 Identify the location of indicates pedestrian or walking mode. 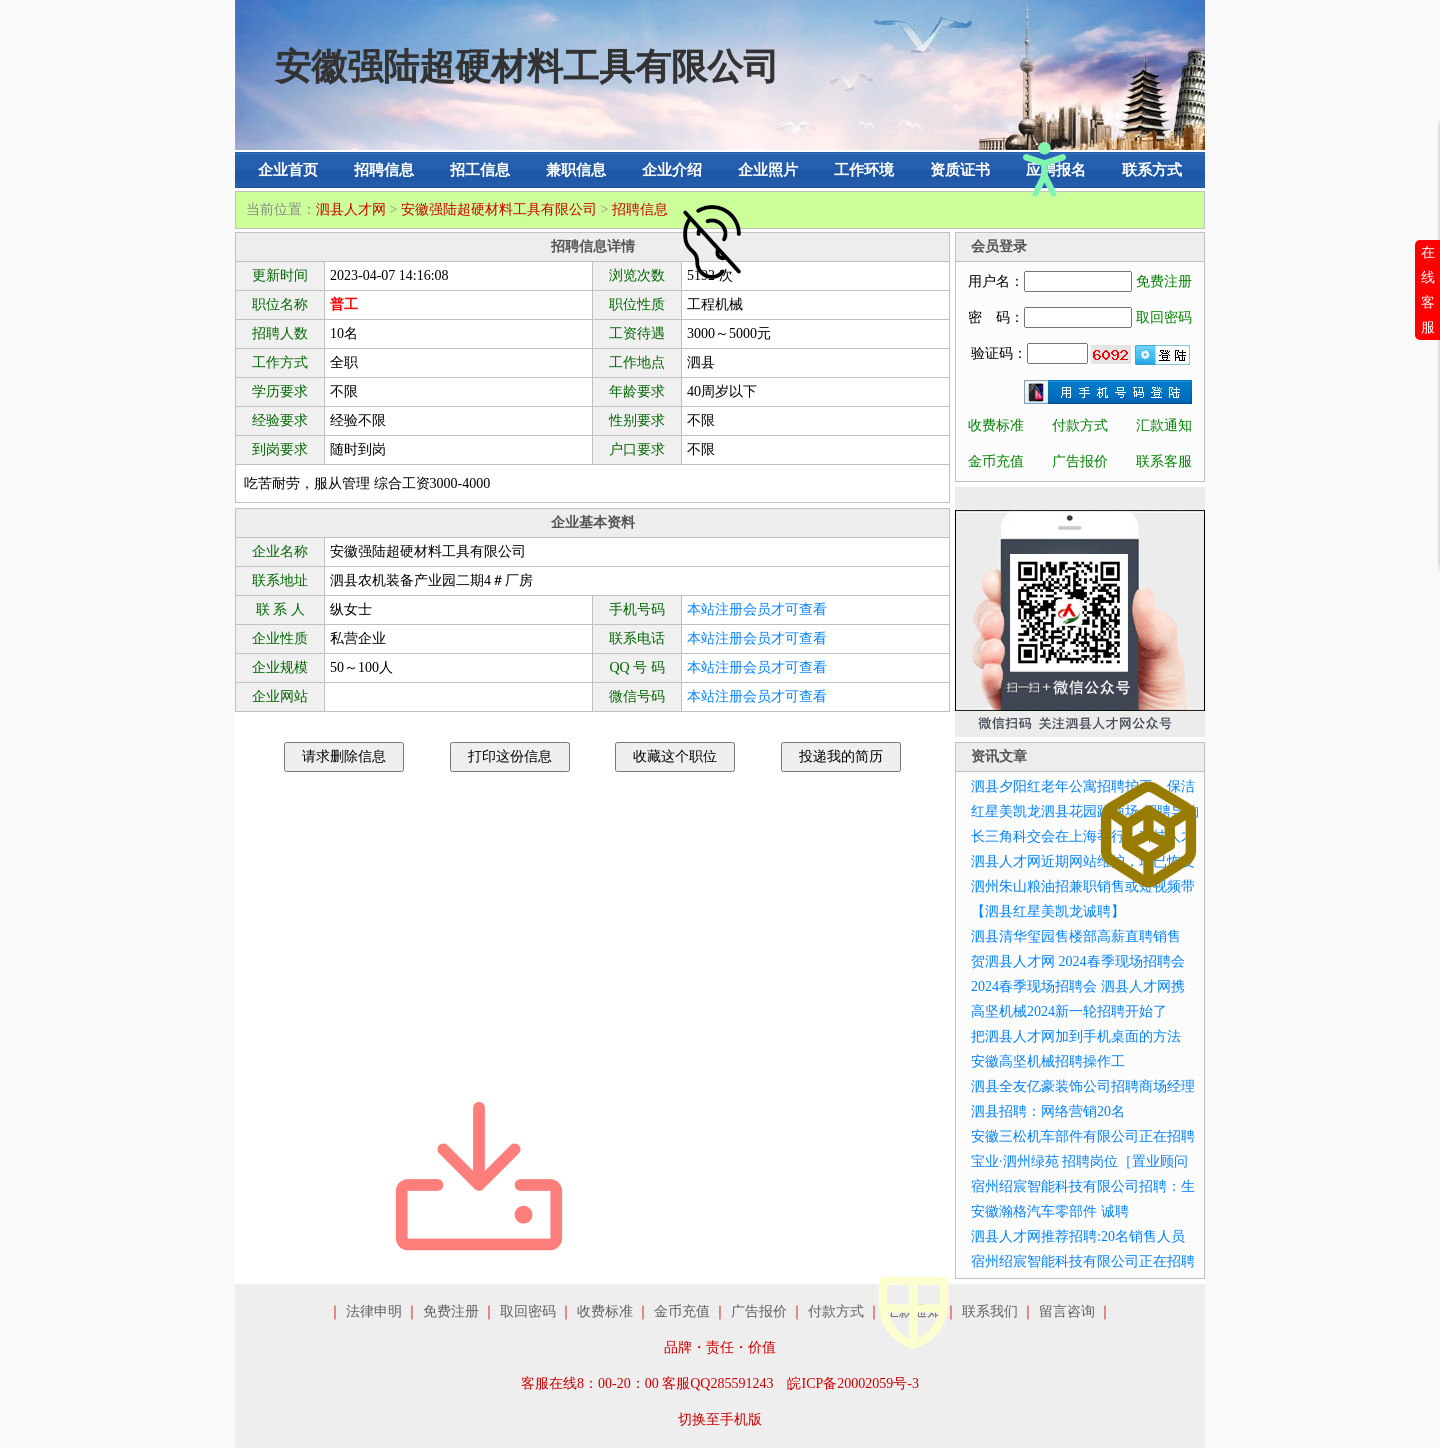
(1044, 169).